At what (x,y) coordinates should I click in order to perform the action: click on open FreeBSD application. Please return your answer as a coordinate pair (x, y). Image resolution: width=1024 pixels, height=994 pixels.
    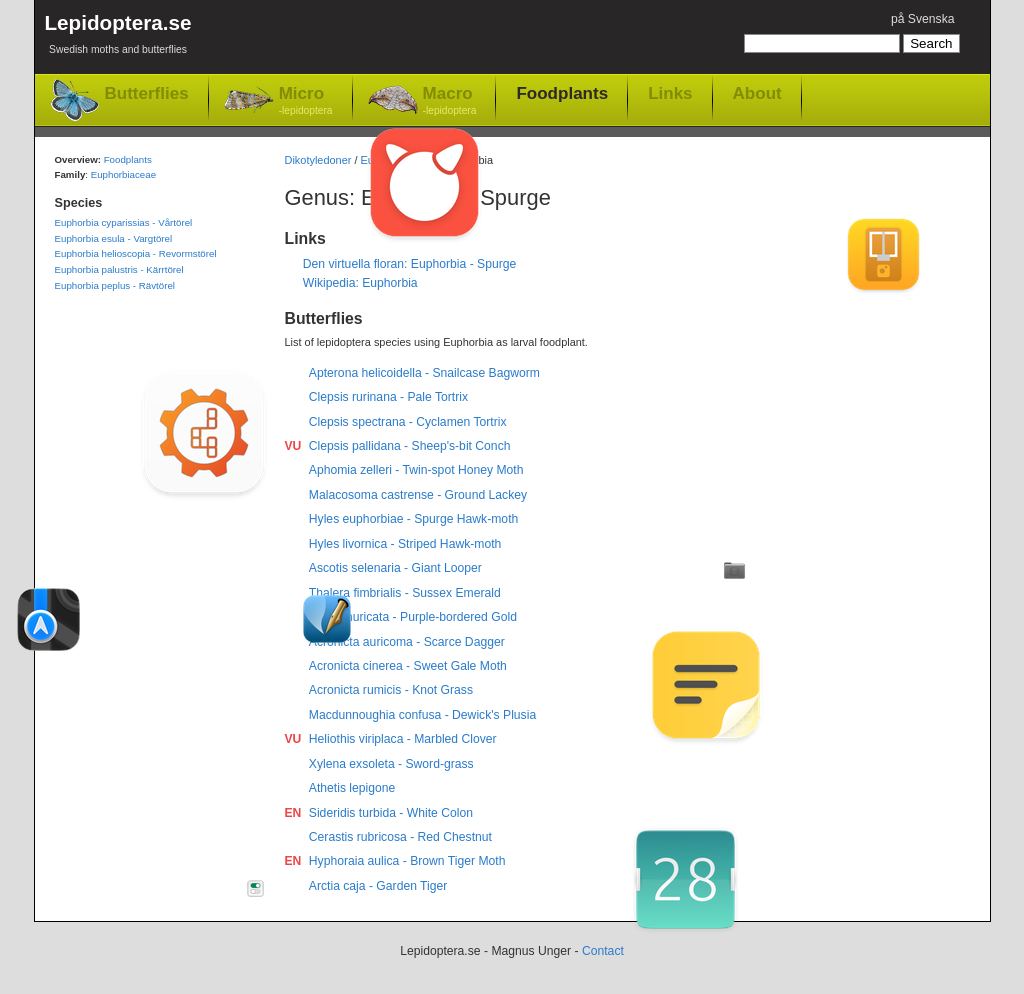
    Looking at the image, I should click on (424, 182).